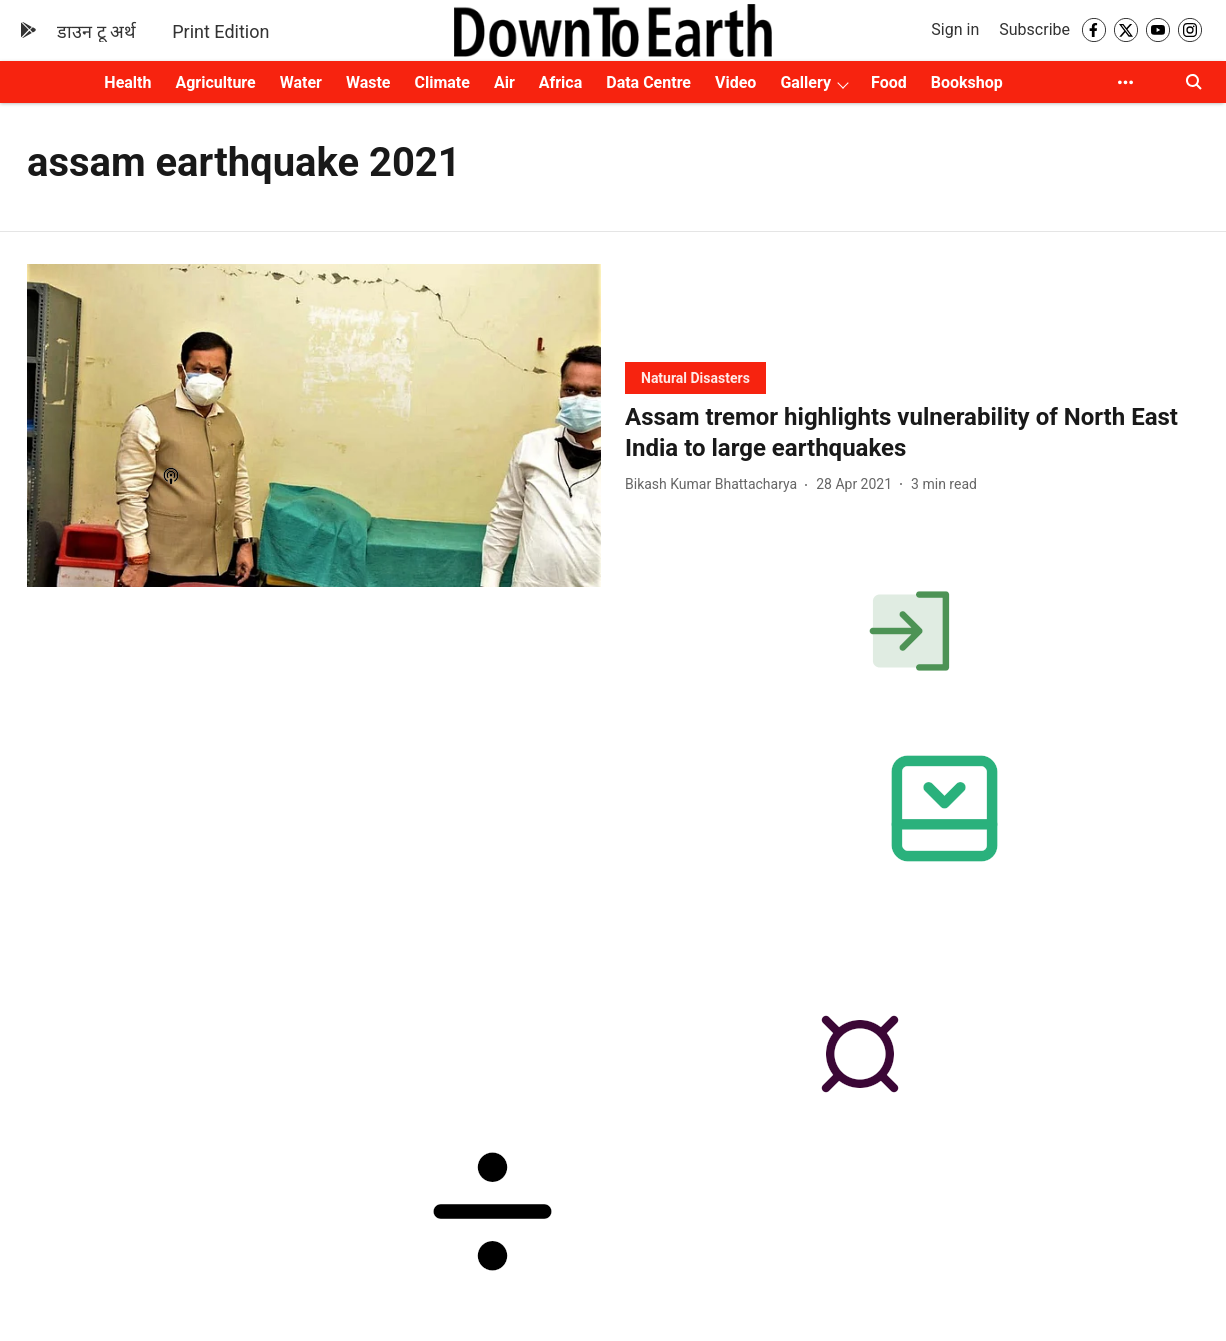  What do you see at coordinates (860, 1054) in the screenshot?
I see `view currency or monetary settings` at bounding box center [860, 1054].